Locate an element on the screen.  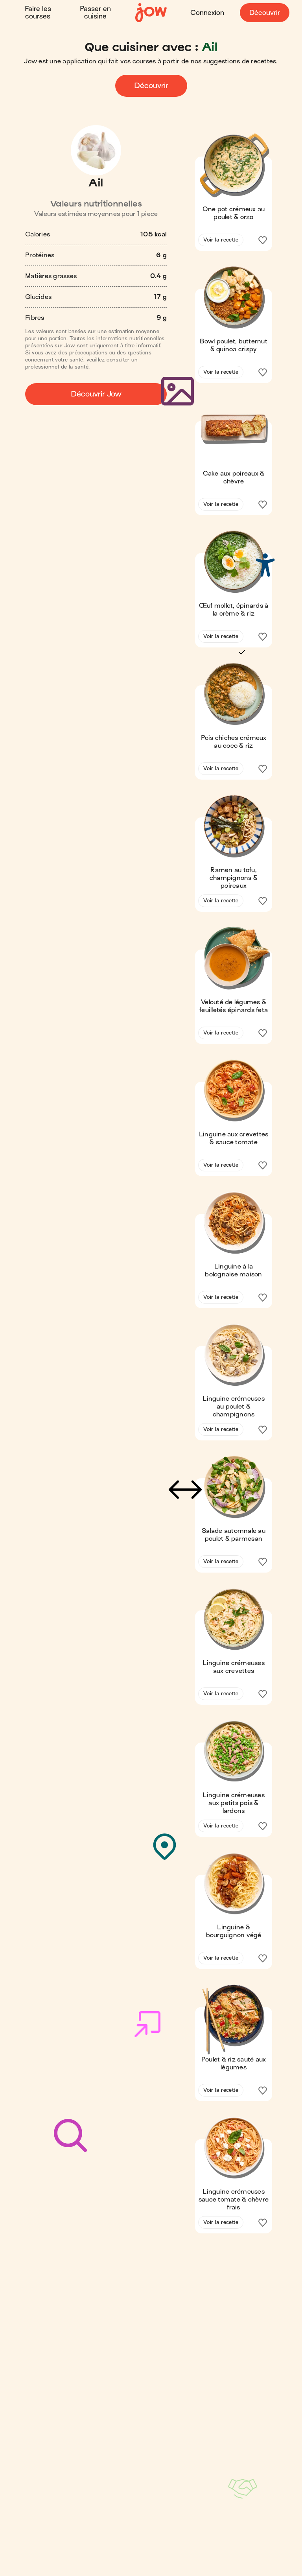
view or set your current location is located at coordinates (164, 1846).